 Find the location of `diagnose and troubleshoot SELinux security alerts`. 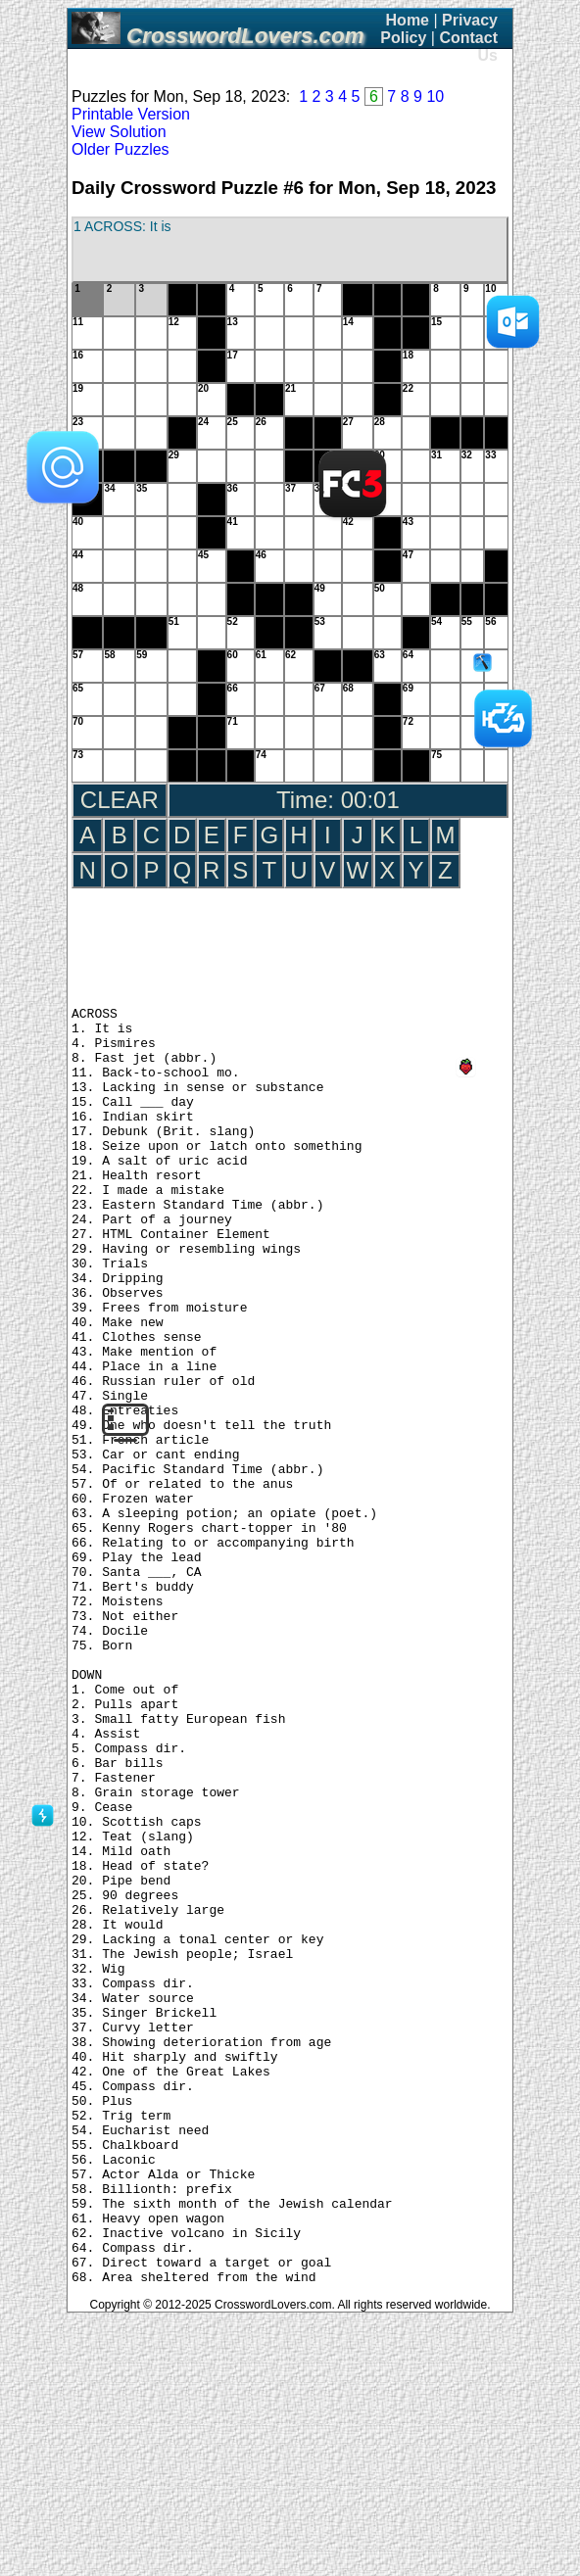

diagnose and troubleshoot SELinux security alerts is located at coordinates (503, 718).